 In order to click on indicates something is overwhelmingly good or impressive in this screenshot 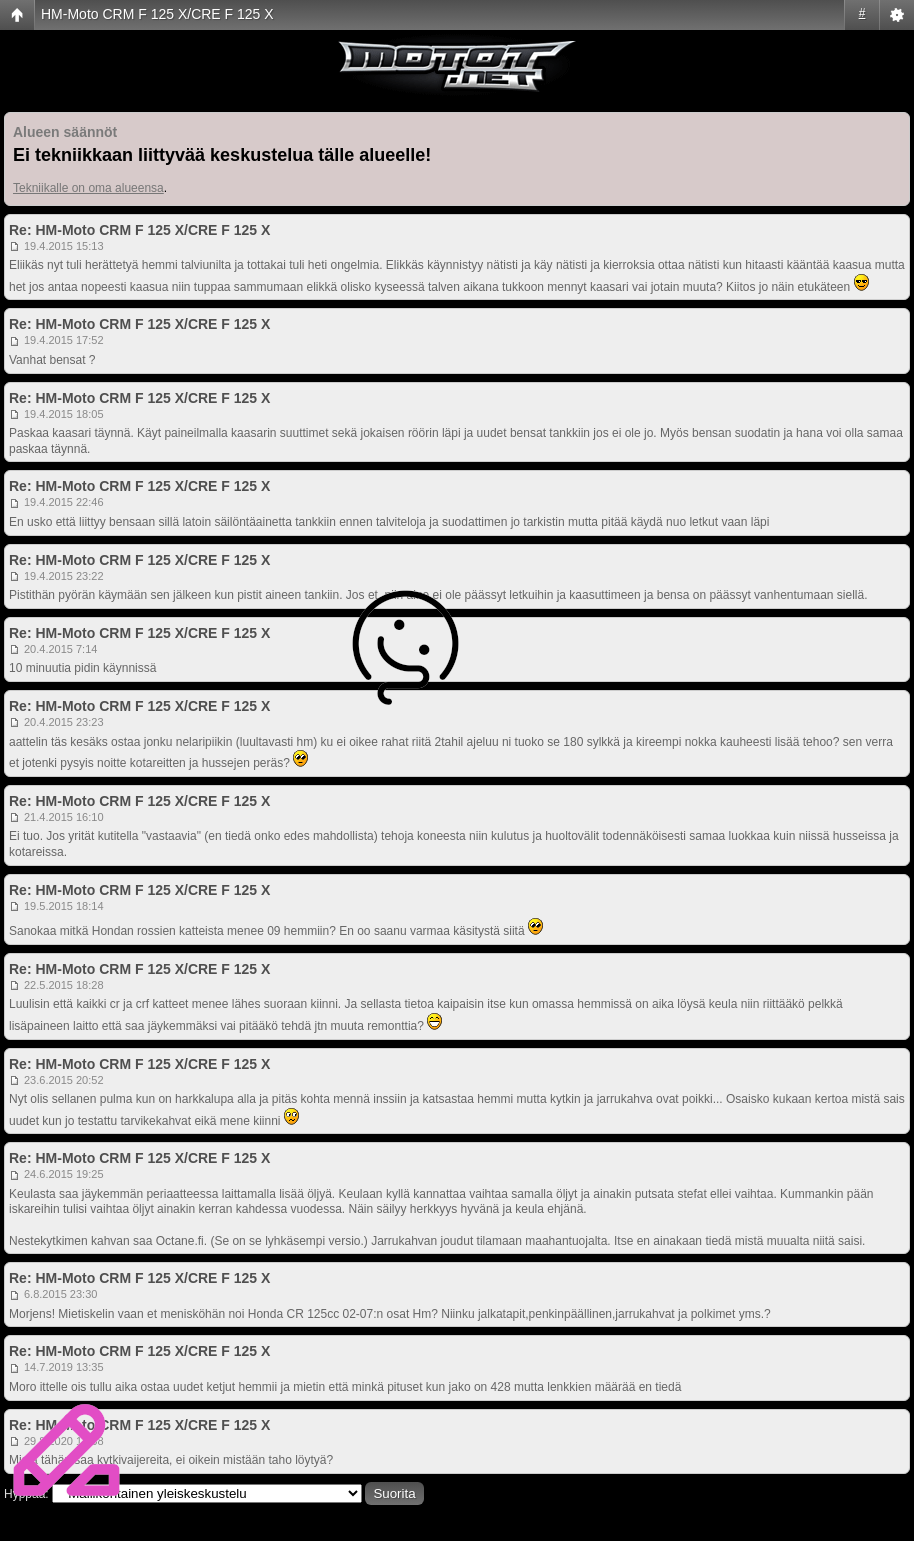, I will do `click(405, 643)`.